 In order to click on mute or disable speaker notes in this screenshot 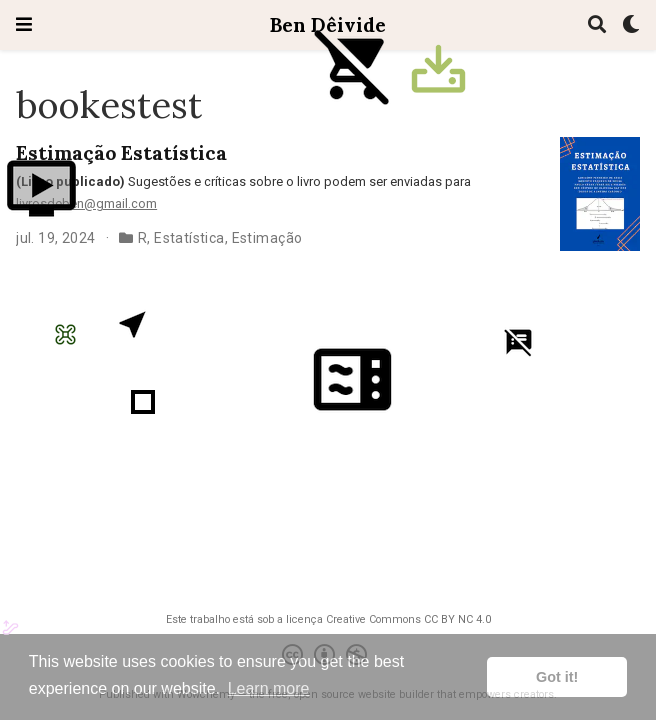, I will do `click(519, 342)`.